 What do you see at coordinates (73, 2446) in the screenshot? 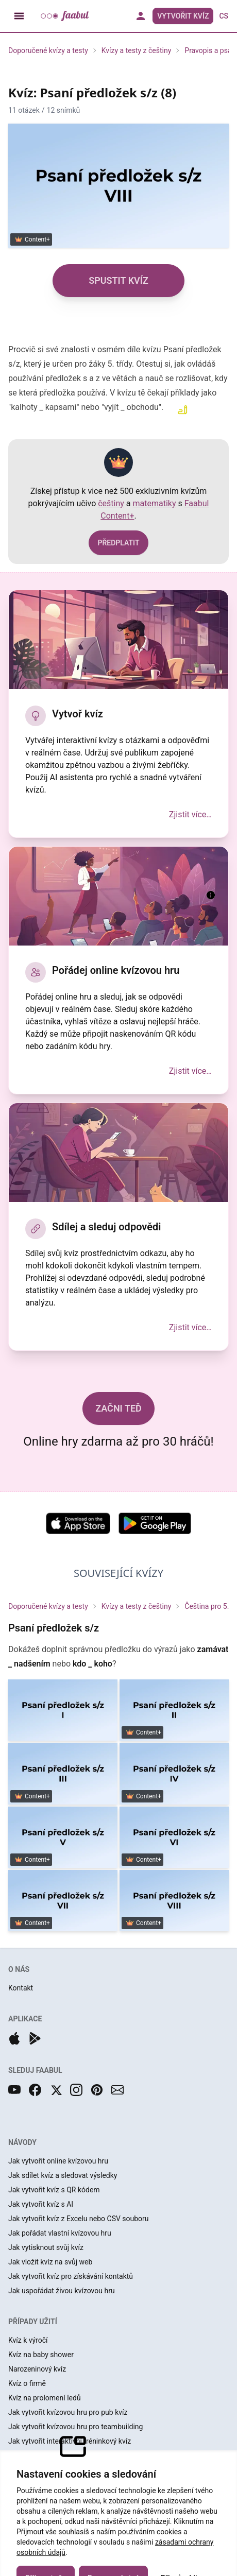
I see `enable picture-in-picture mode at top of screen` at bounding box center [73, 2446].